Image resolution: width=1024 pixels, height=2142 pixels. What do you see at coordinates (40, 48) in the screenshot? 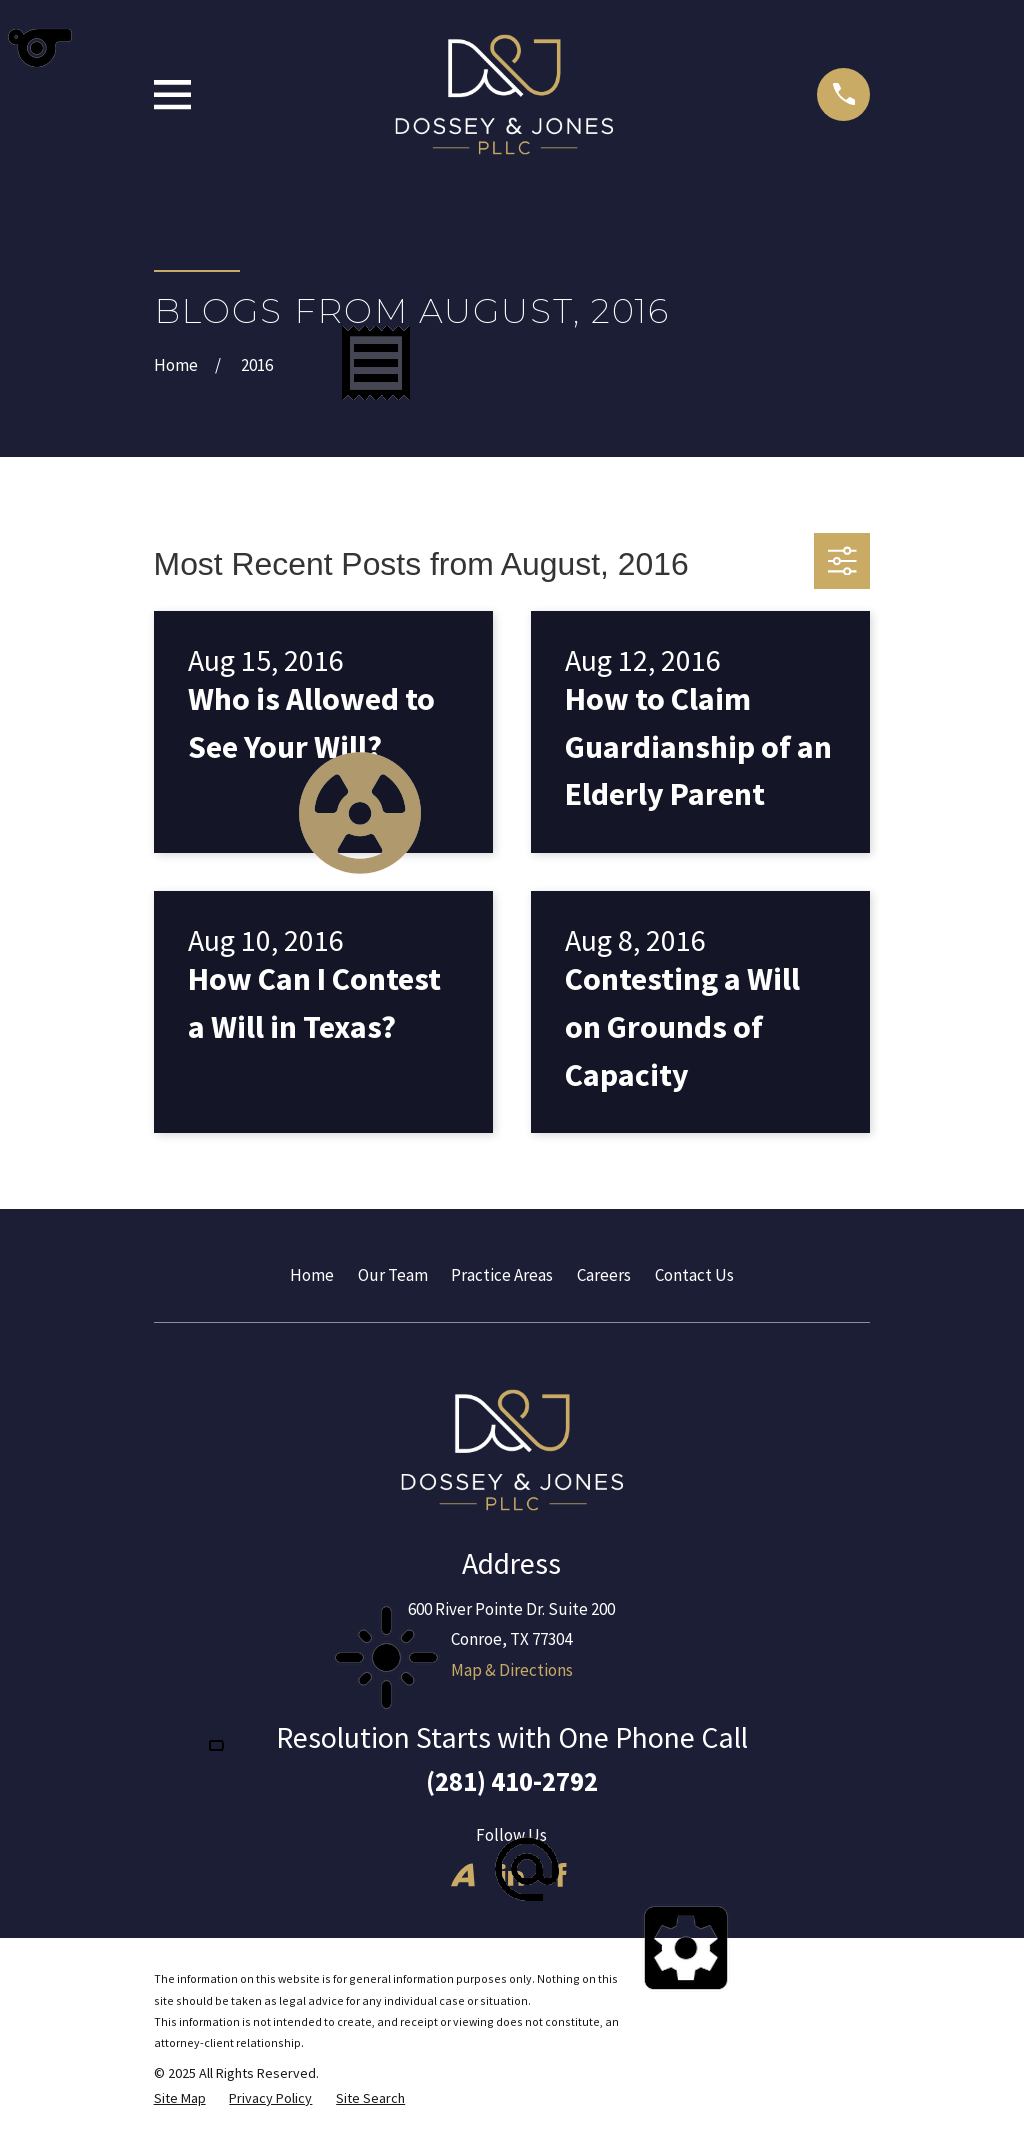
I see `access sports scores and updates` at bounding box center [40, 48].